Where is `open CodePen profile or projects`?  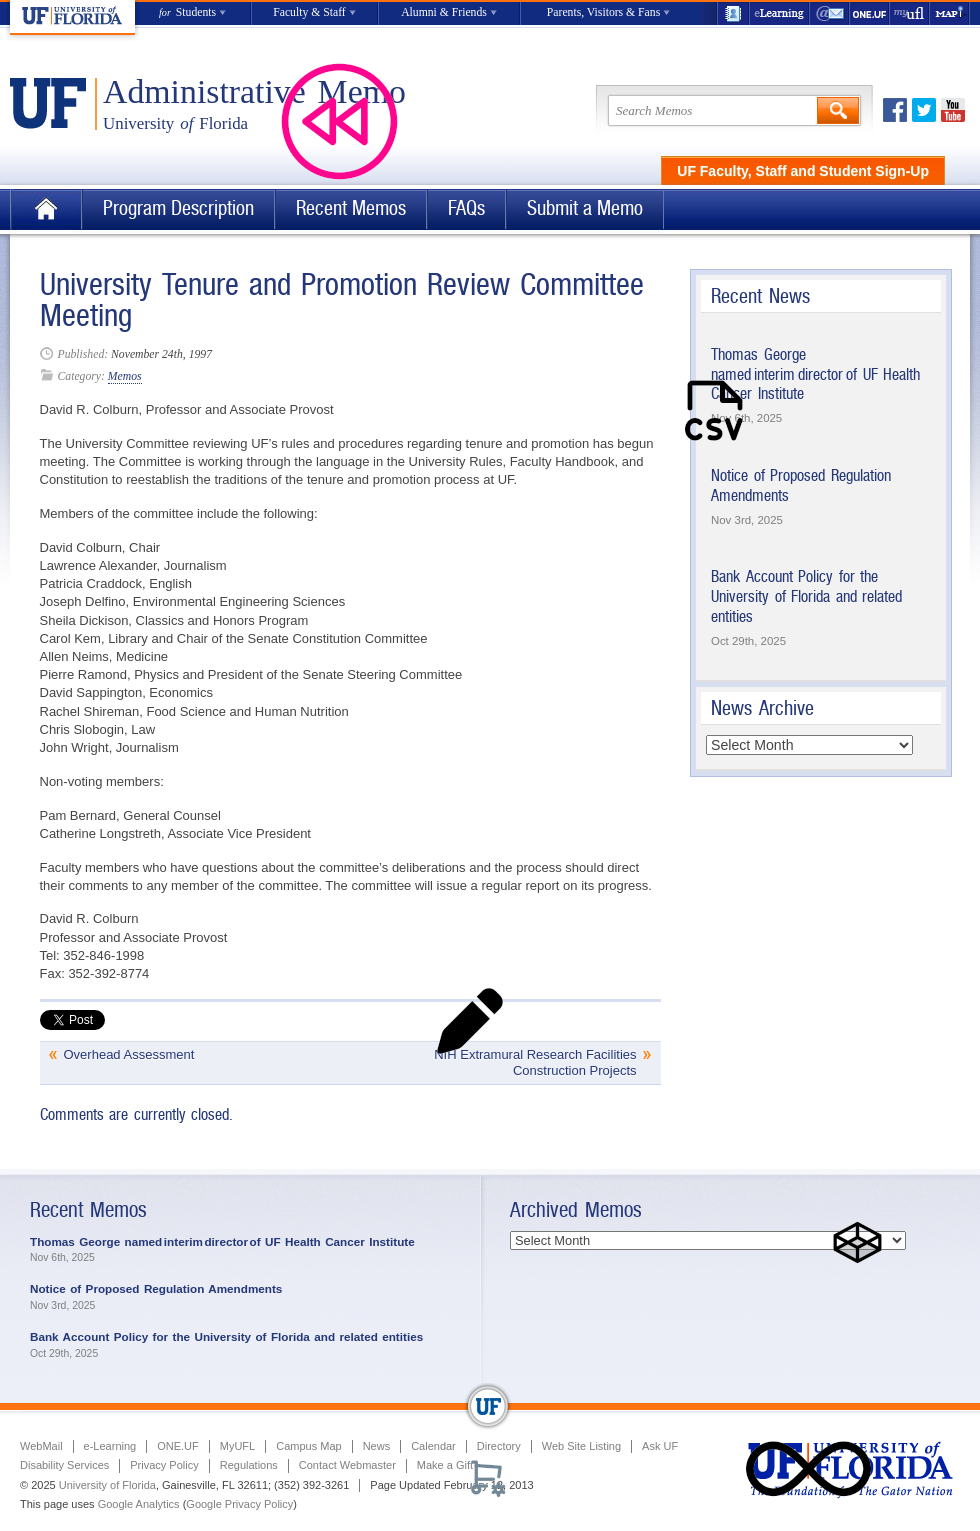
open CodePen profile or projects is located at coordinates (857, 1242).